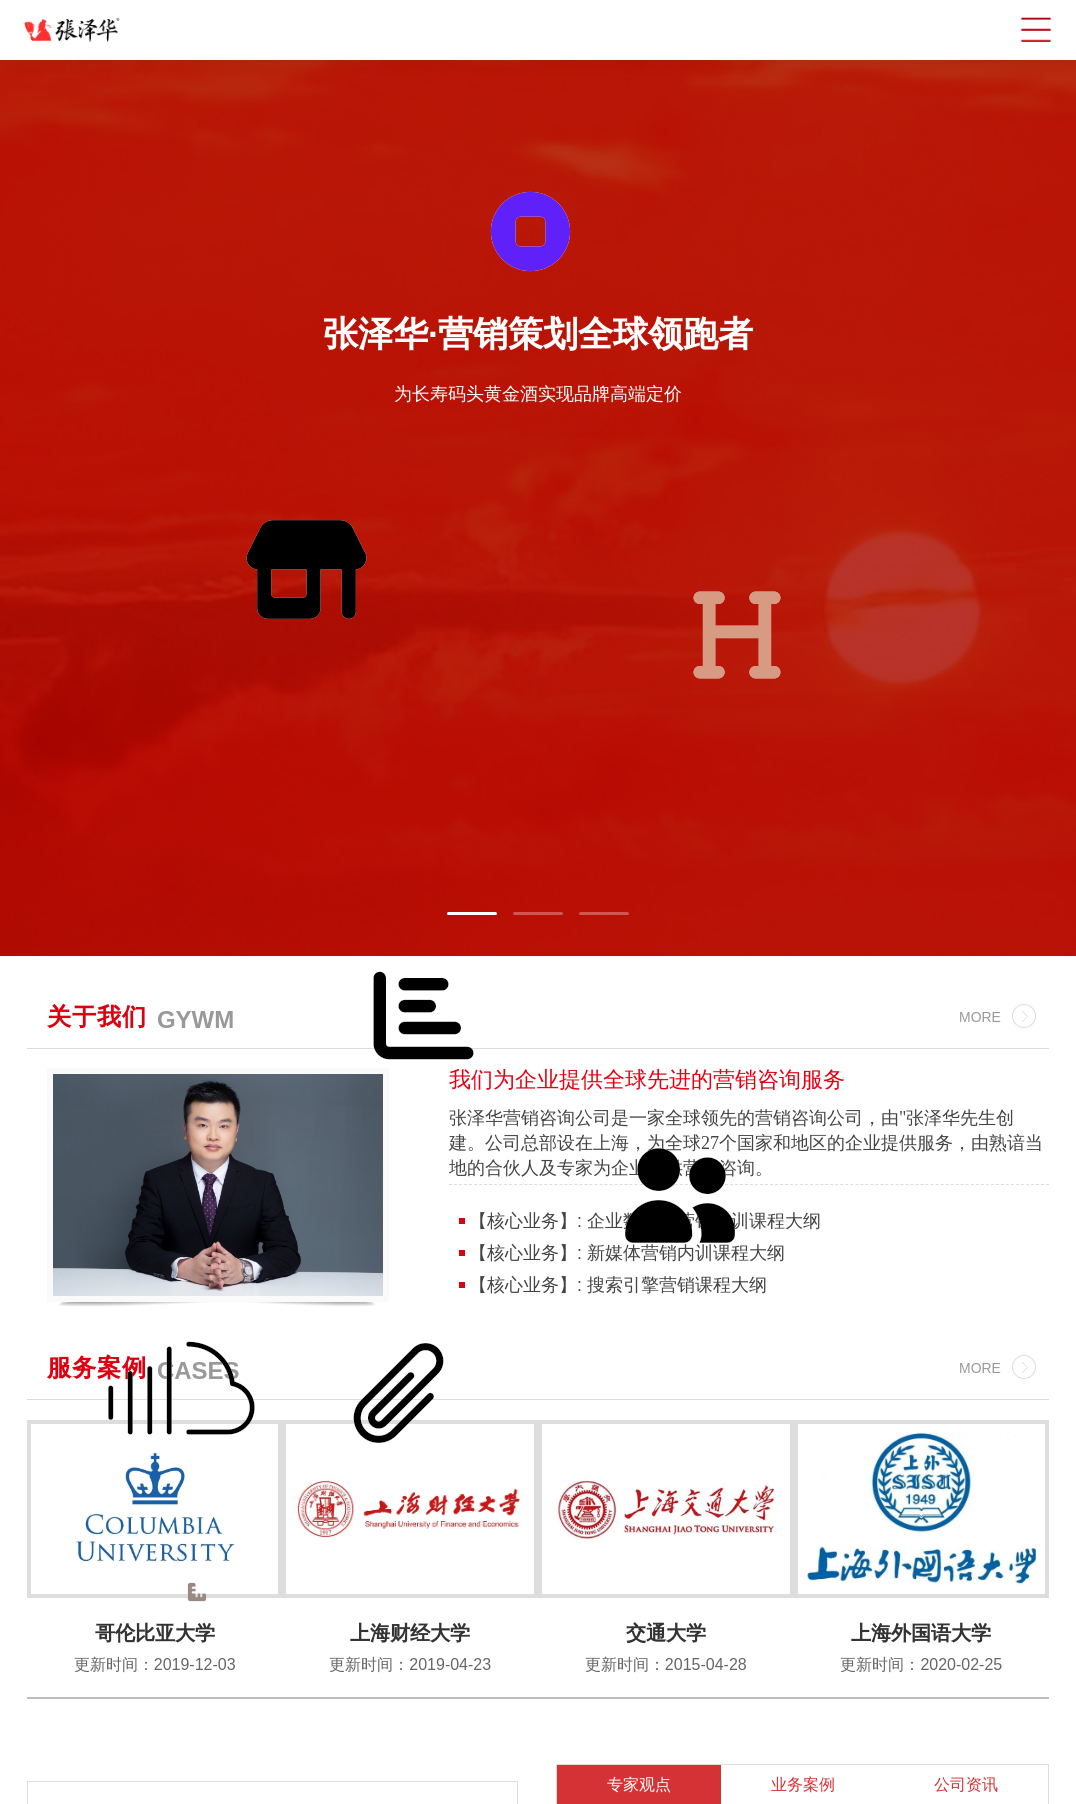 The width and height of the screenshot is (1076, 1804). Describe the element at coordinates (197, 1592) in the screenshot. I see `access measurement tools` at that location.